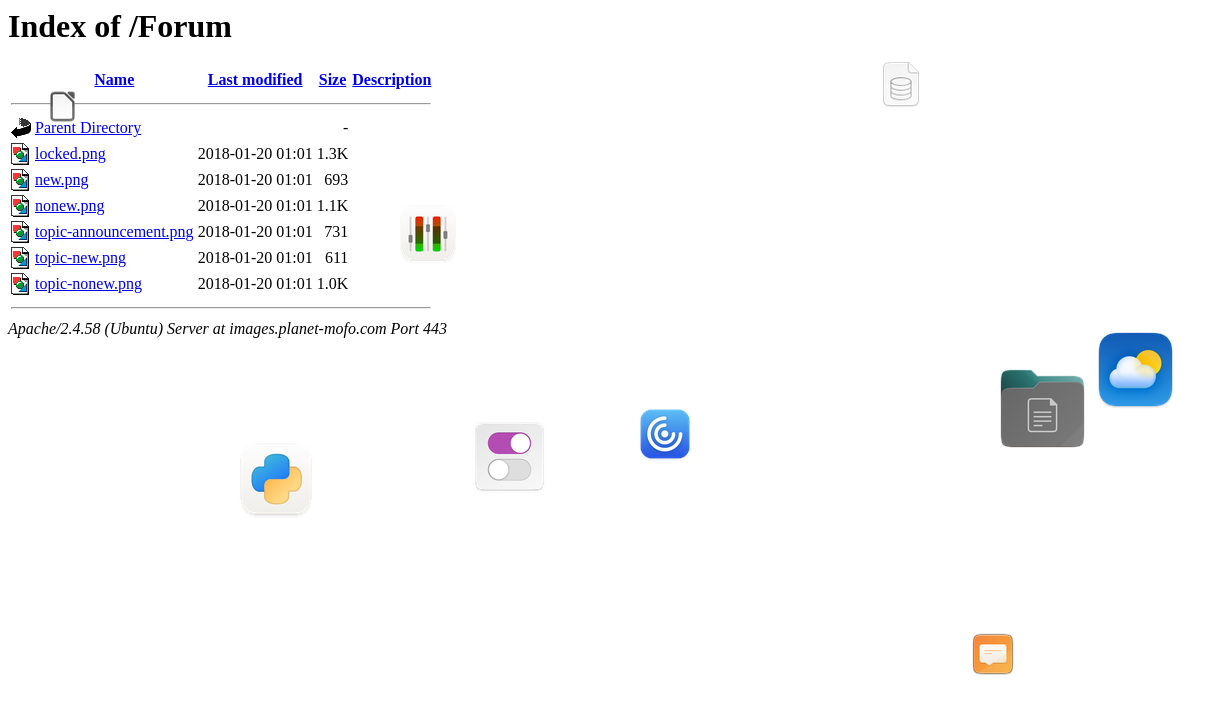 The width and height of the screenshot is (1231, 720). Describe the element at coordinates (276, 479) in the screenshot. I see `open the Python programming environment` at that location.